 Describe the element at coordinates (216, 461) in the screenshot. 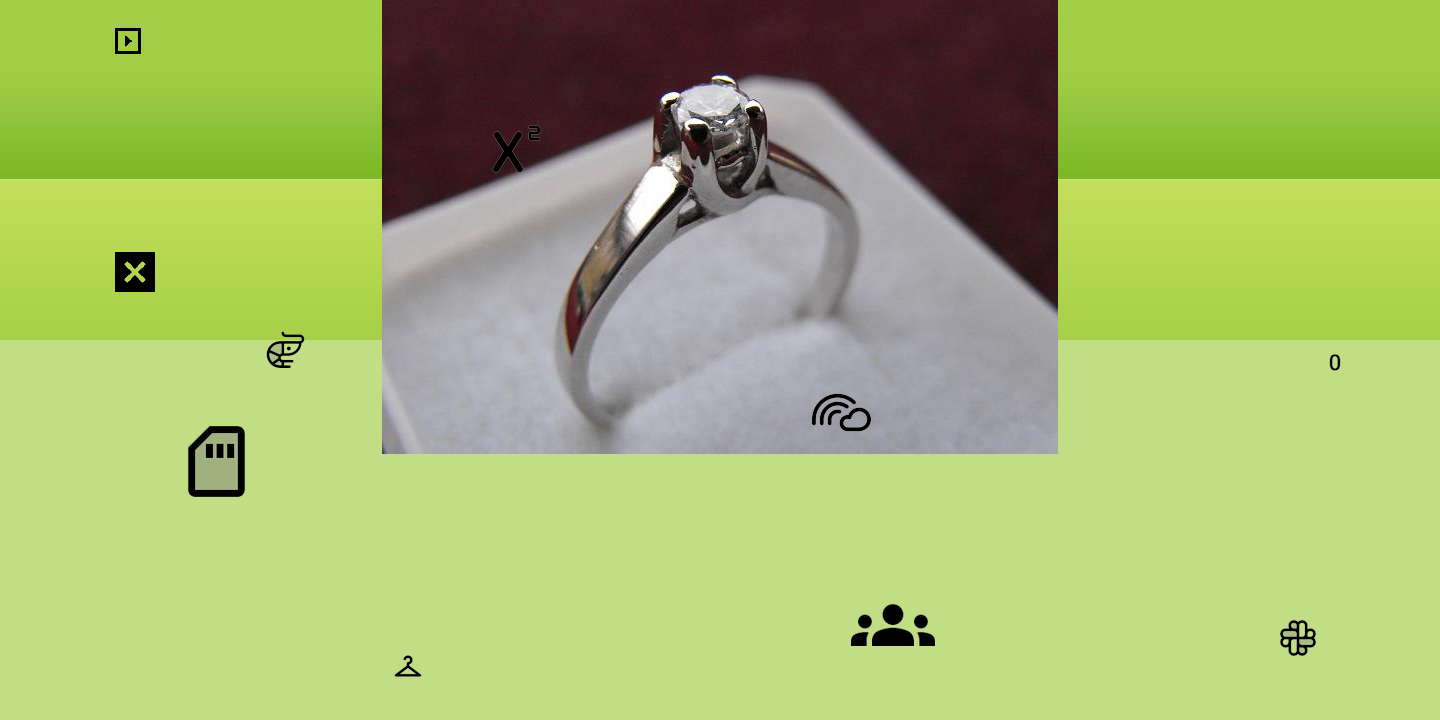

I see `access SD card storage` at that location.